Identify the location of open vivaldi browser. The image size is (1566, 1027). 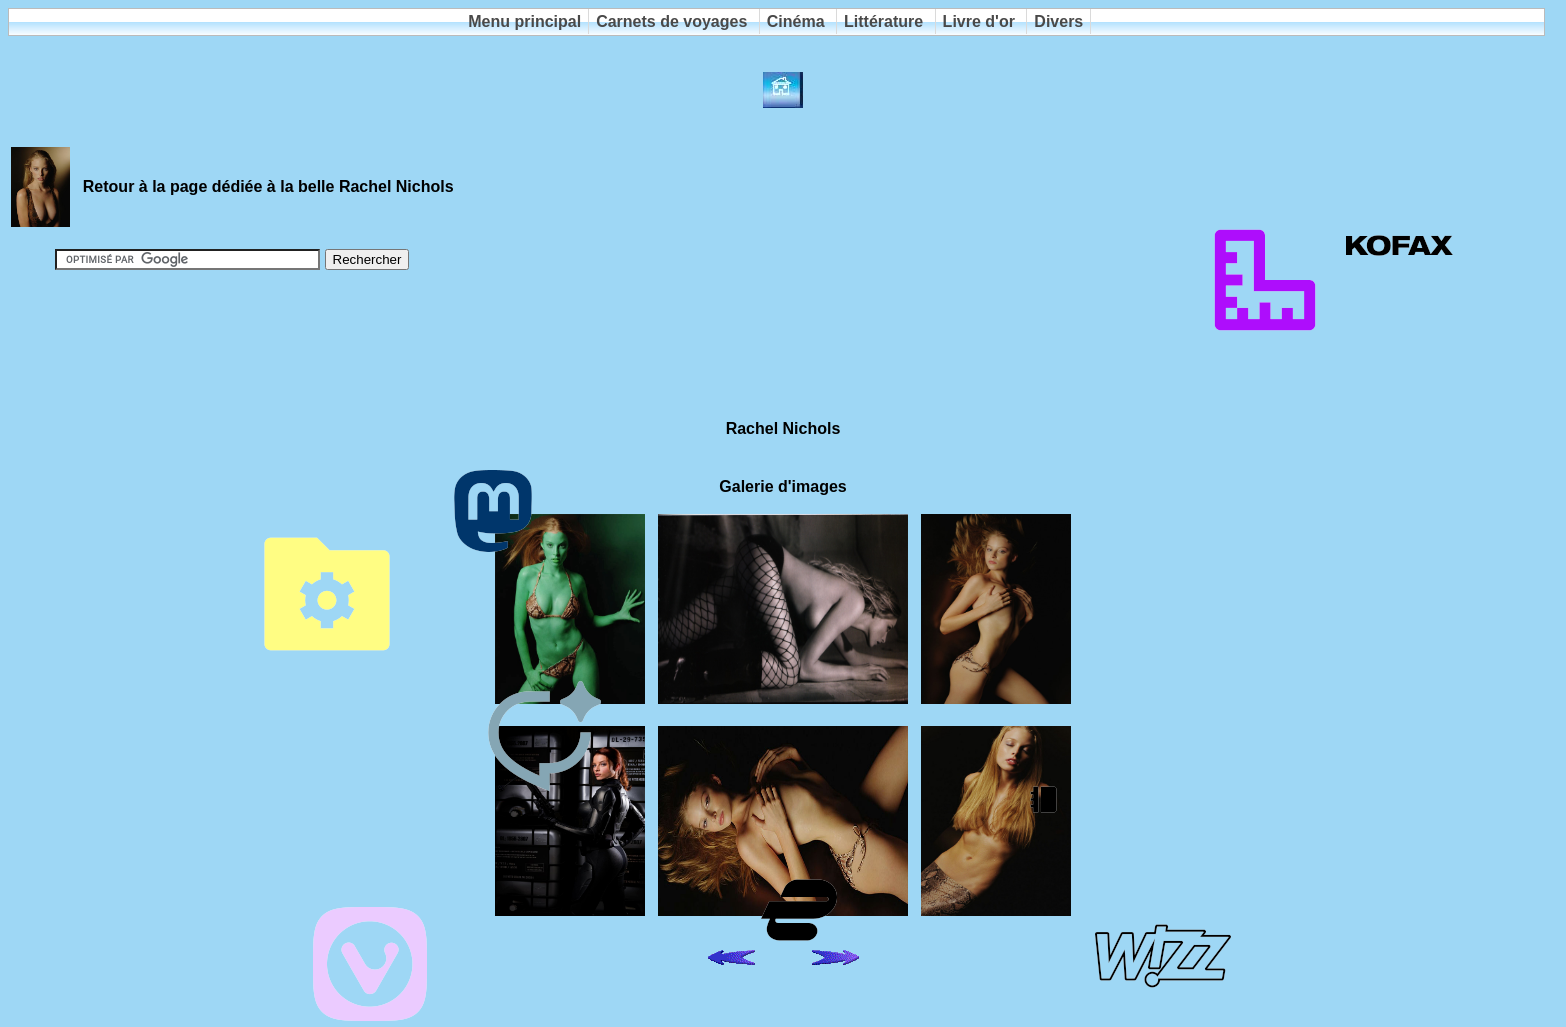
(370, 964).